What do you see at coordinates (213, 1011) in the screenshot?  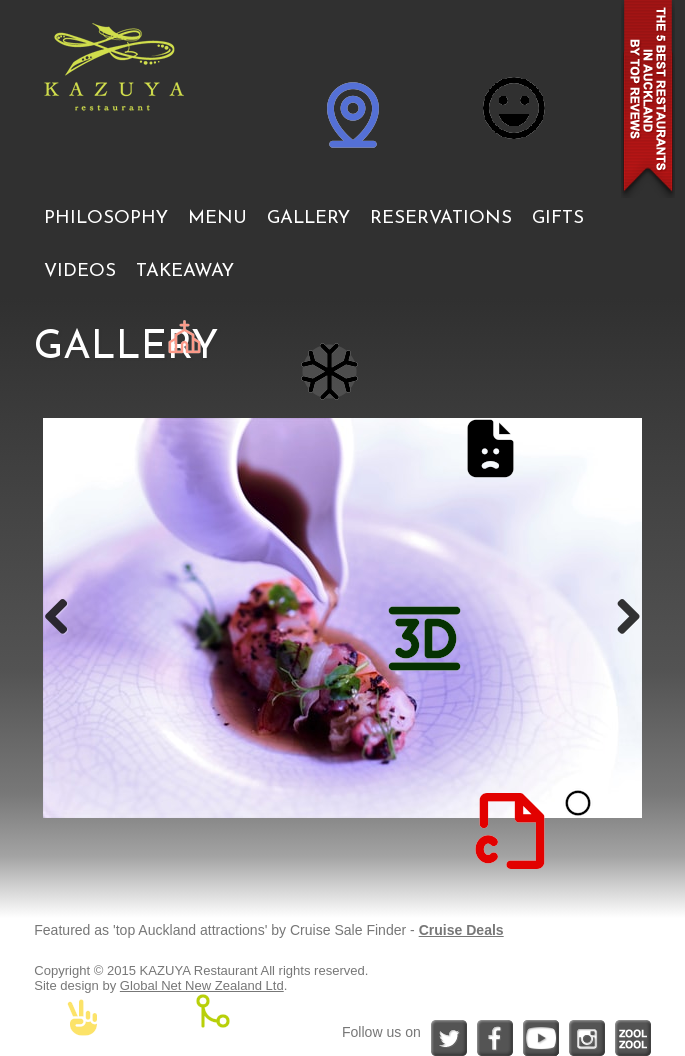 I see `merge branches in a git repository` at bounding box center [213, 1011].